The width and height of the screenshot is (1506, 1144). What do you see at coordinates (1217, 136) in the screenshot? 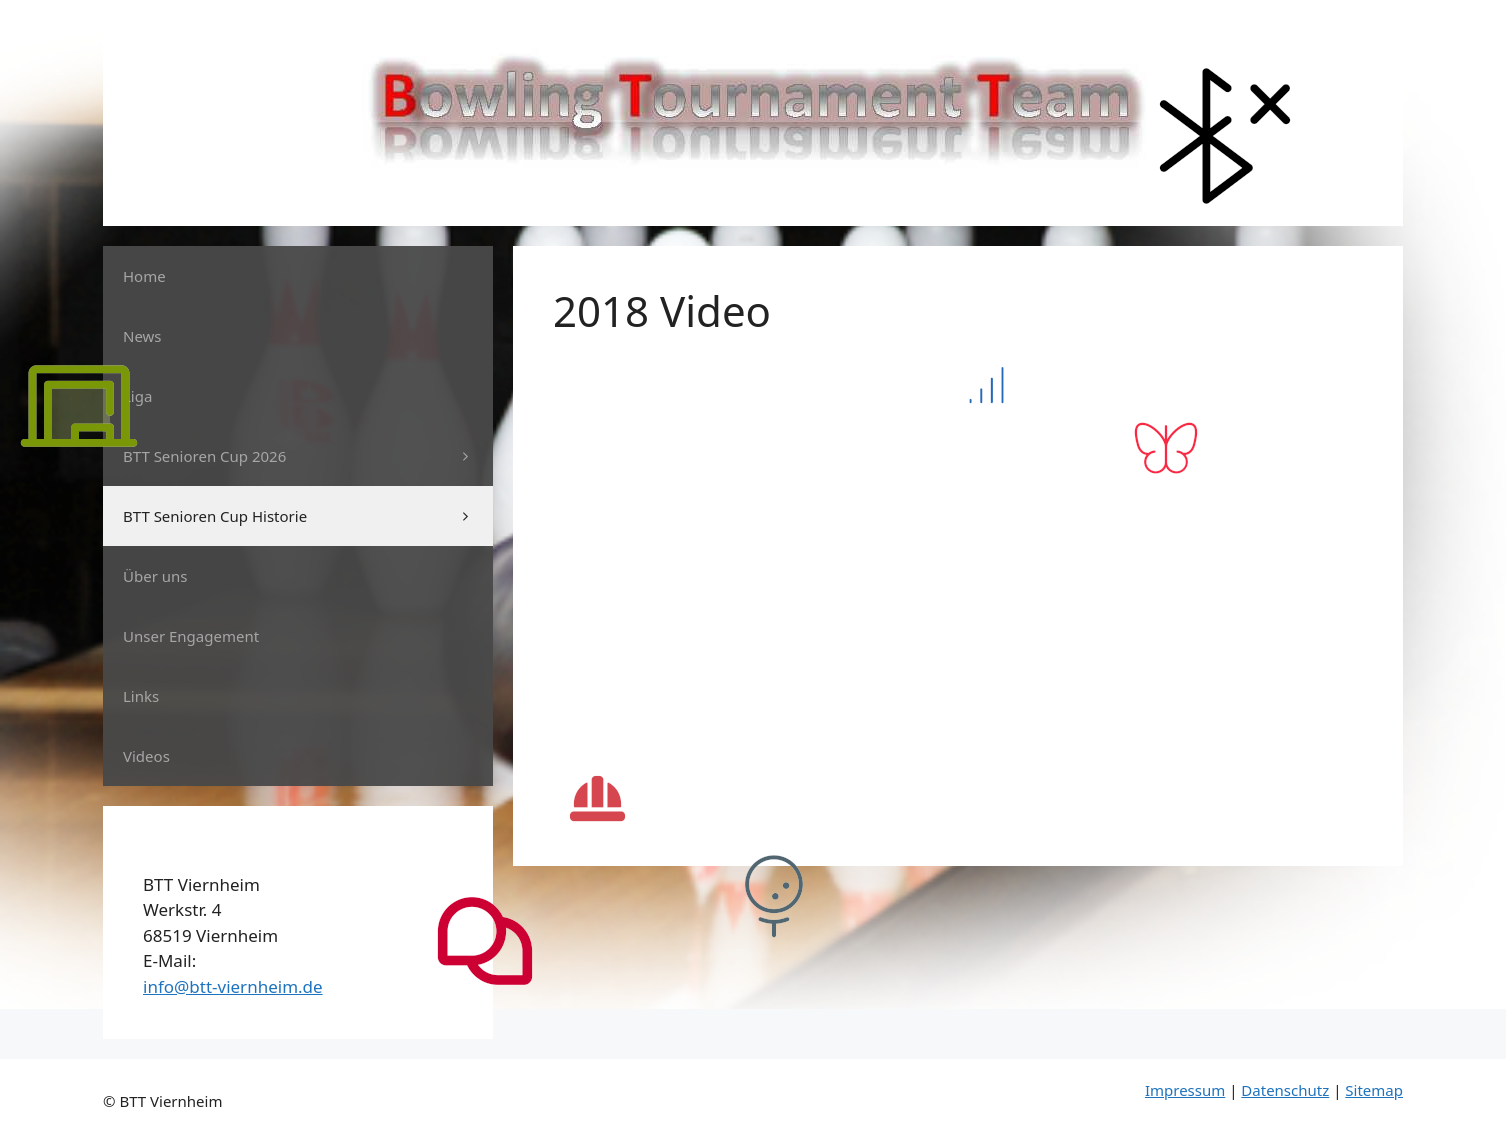
I see `bluetooth is disabled or turned off` at bounding box center [1217, 136].